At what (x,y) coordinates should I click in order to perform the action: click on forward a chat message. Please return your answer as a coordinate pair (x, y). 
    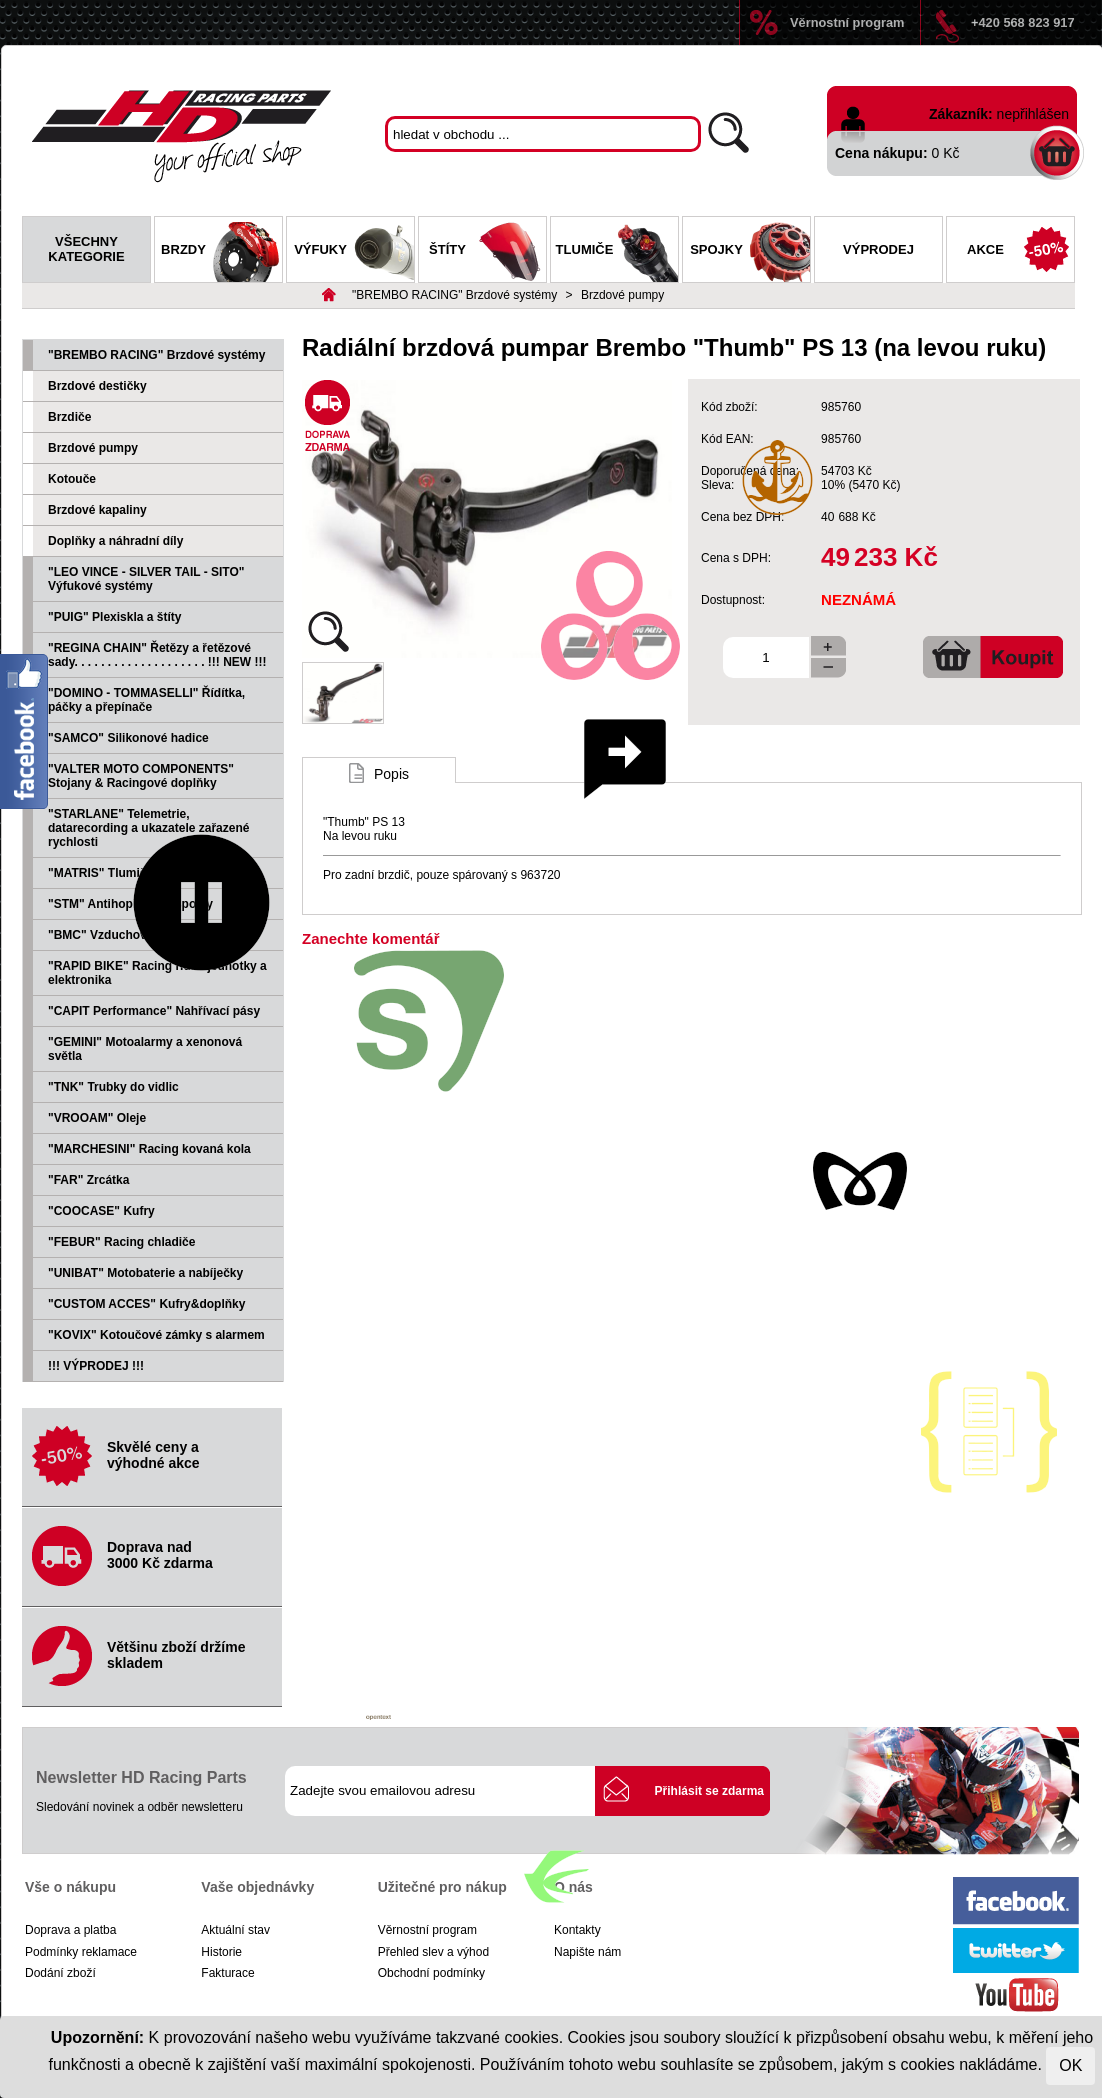
    Looking at the image, I should click on (625, 756).